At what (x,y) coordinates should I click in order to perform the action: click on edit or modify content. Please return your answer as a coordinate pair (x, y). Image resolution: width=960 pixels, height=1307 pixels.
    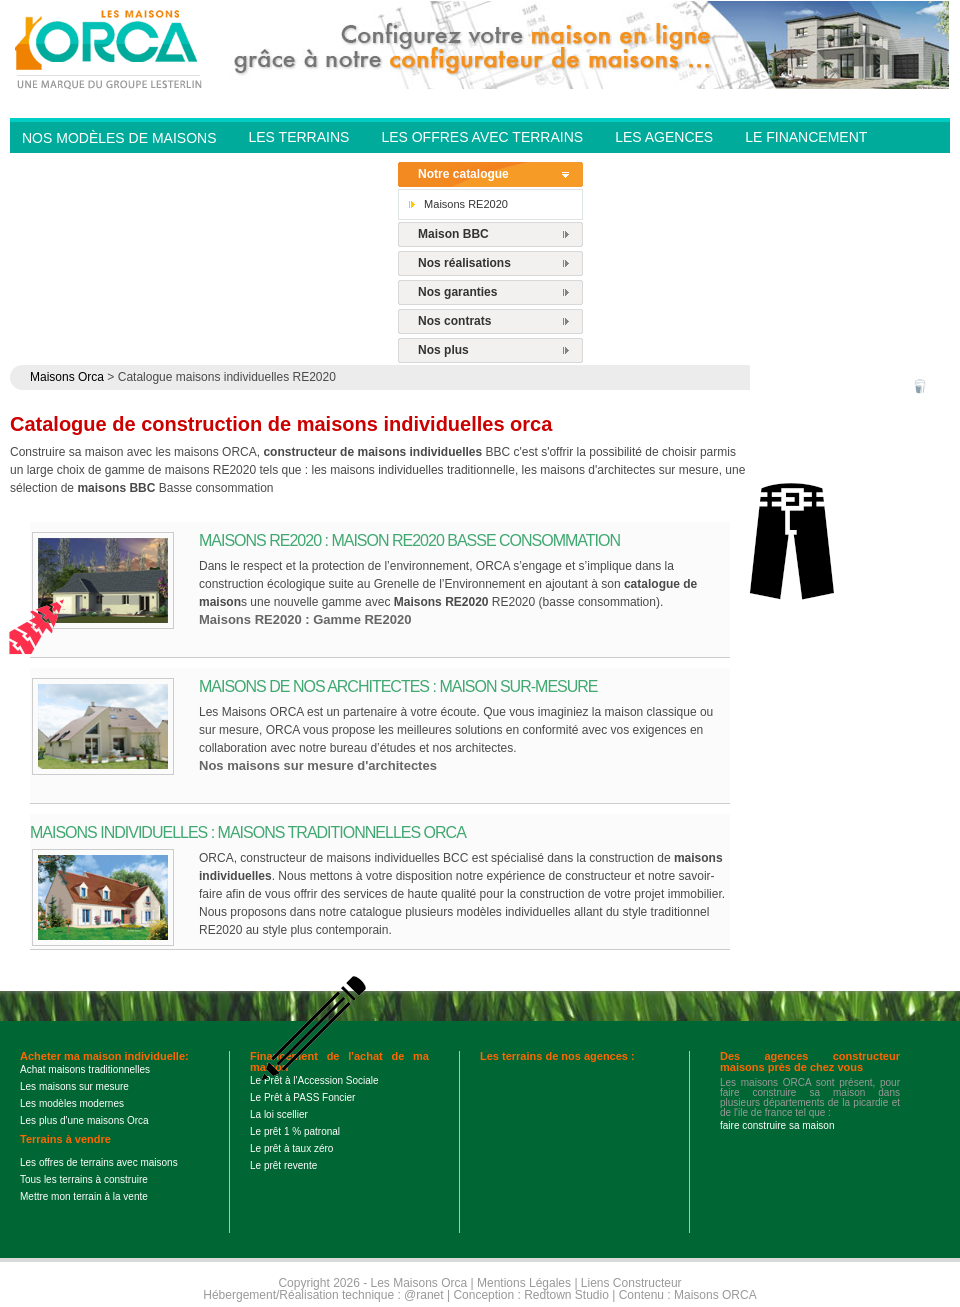
    Looking at the image, I should click on (313, 1028).